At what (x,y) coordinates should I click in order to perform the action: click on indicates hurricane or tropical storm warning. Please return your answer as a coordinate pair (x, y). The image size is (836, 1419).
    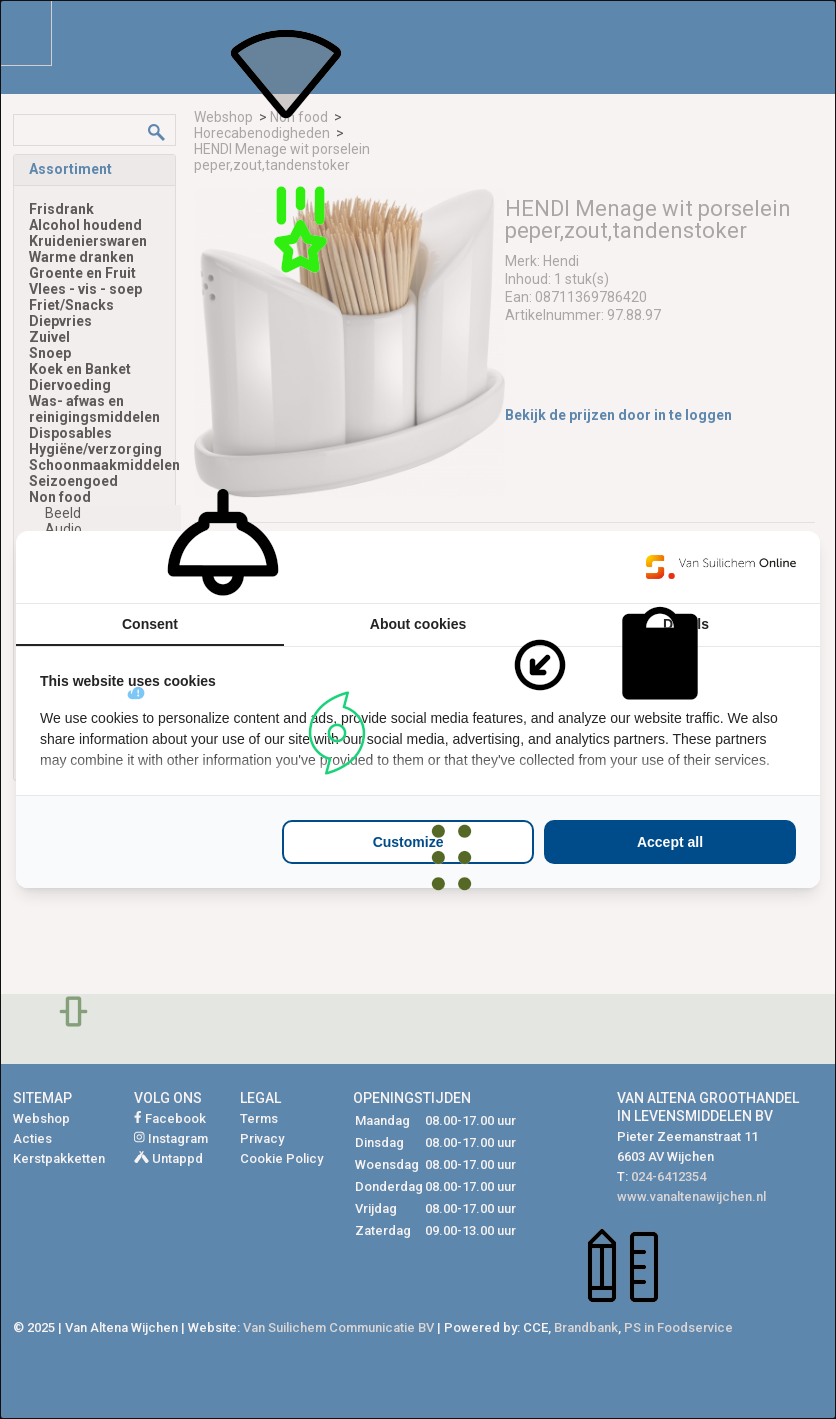
    Looking at the image, I should click on (337, 733).